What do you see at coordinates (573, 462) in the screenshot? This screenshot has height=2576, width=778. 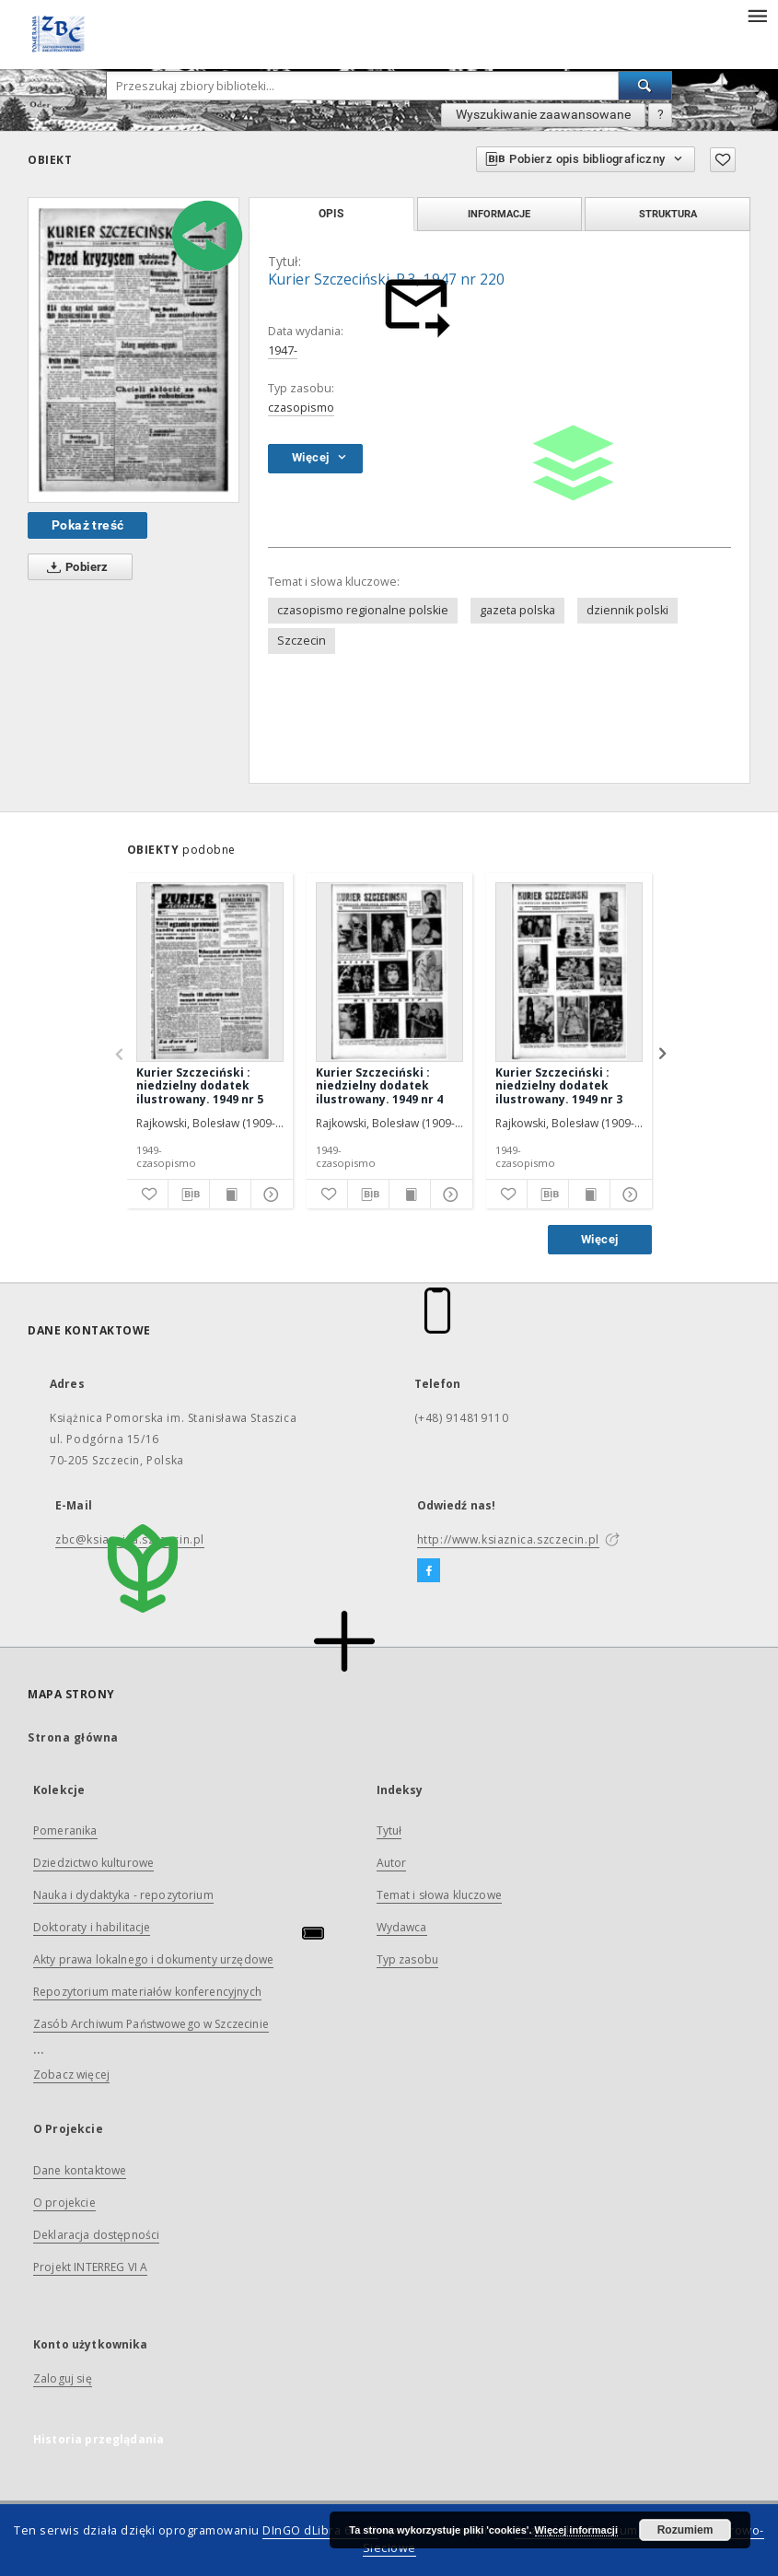 I see `view or manage layers` at bounding box center [573, 462].